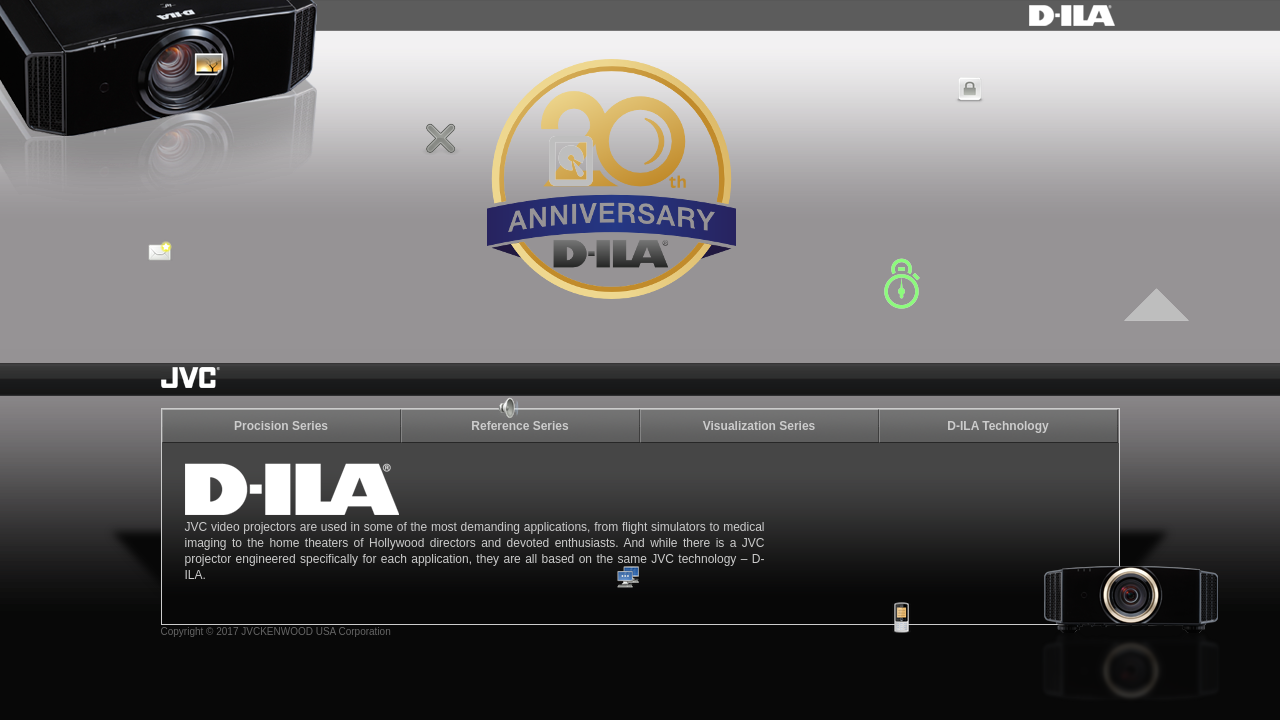 The image size is (1280, 720). I want to click on access phone or calling features, so click(902, 618).